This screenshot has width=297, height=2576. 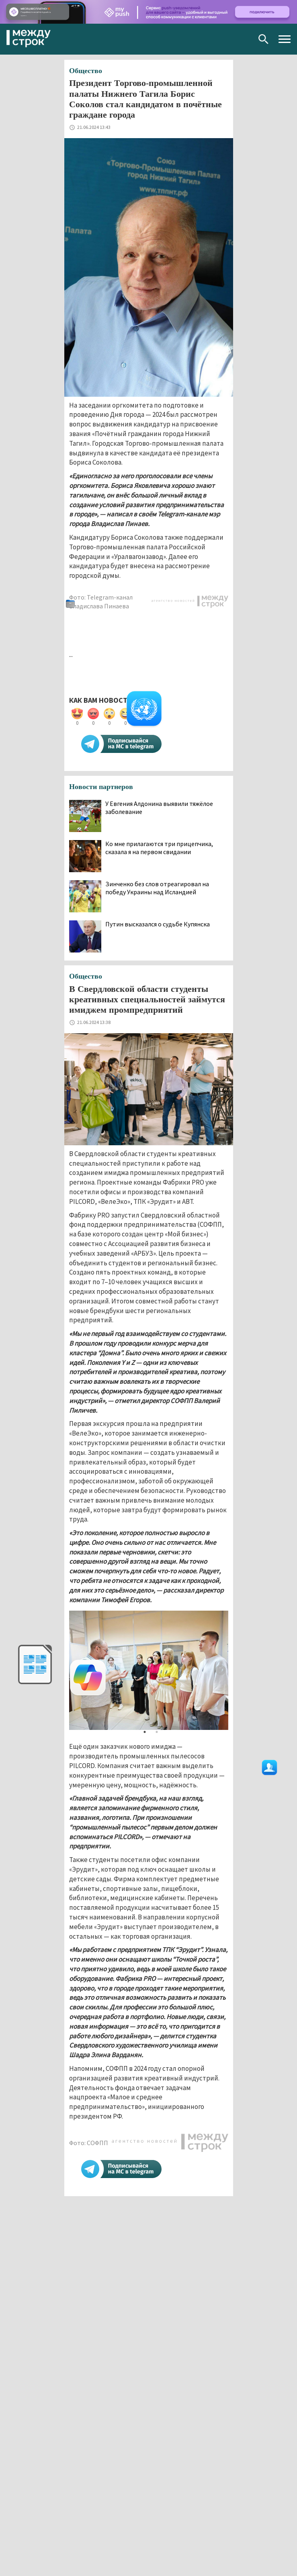 I want to click on libreoffice master document file type, so click(x=35, y=1664).